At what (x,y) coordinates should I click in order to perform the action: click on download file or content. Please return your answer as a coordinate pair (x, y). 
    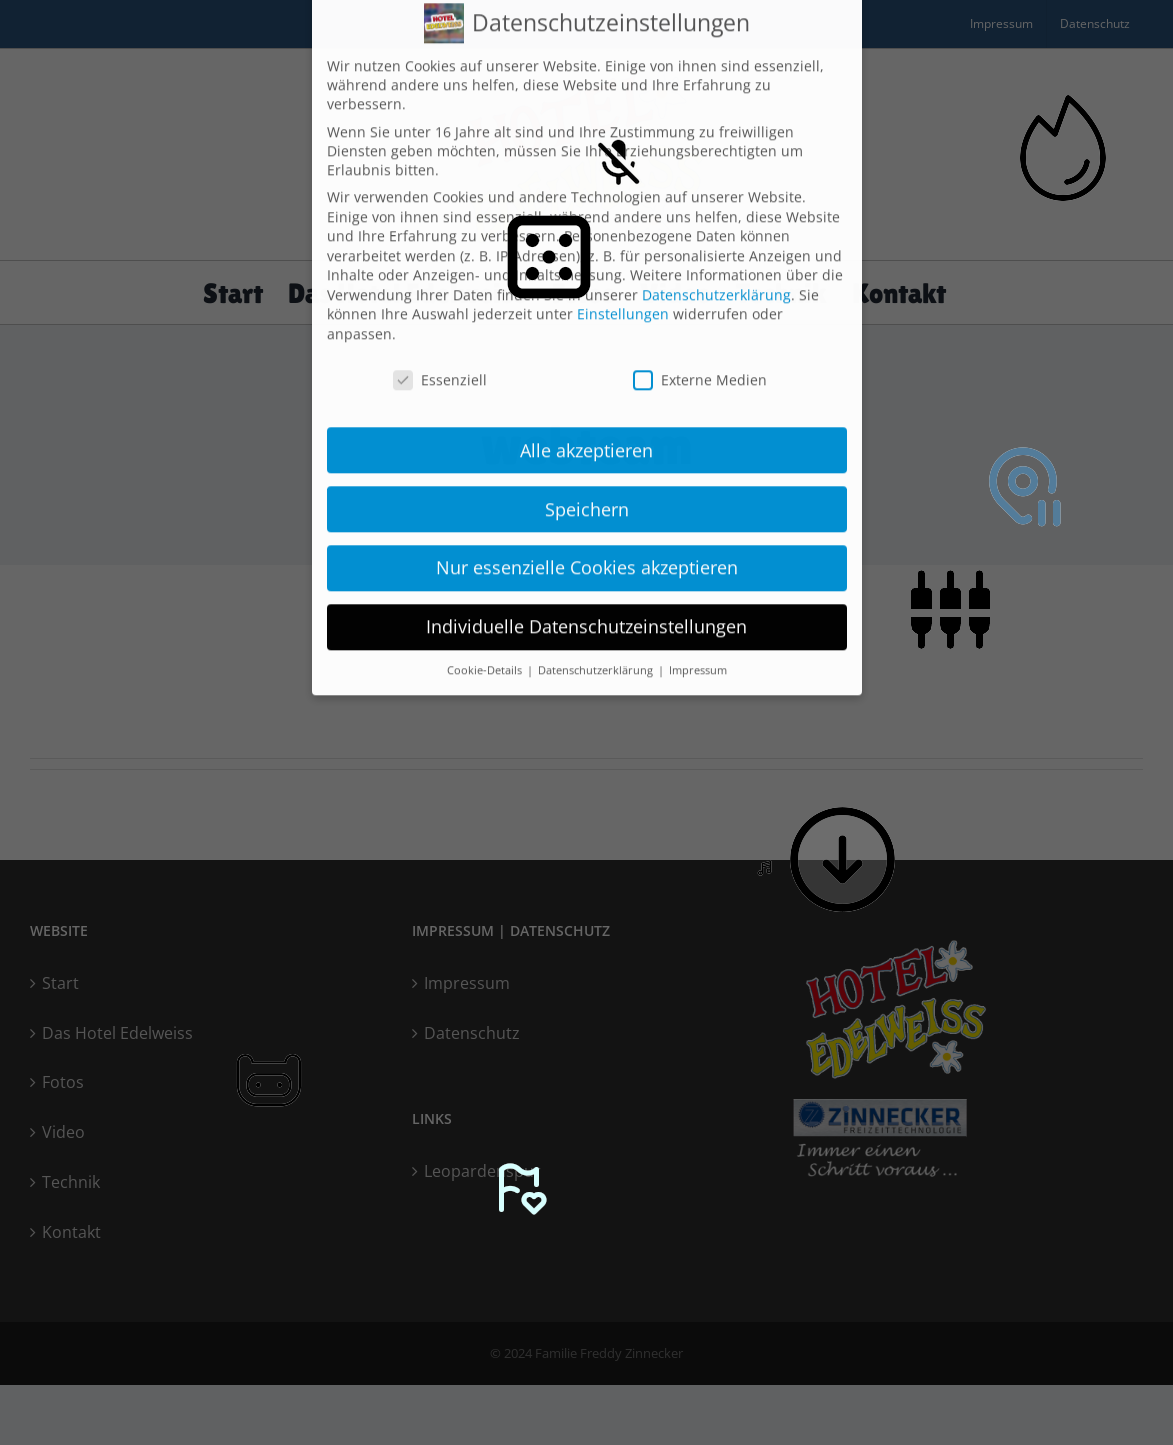
    Looking at the image, I should click on (842, 859).